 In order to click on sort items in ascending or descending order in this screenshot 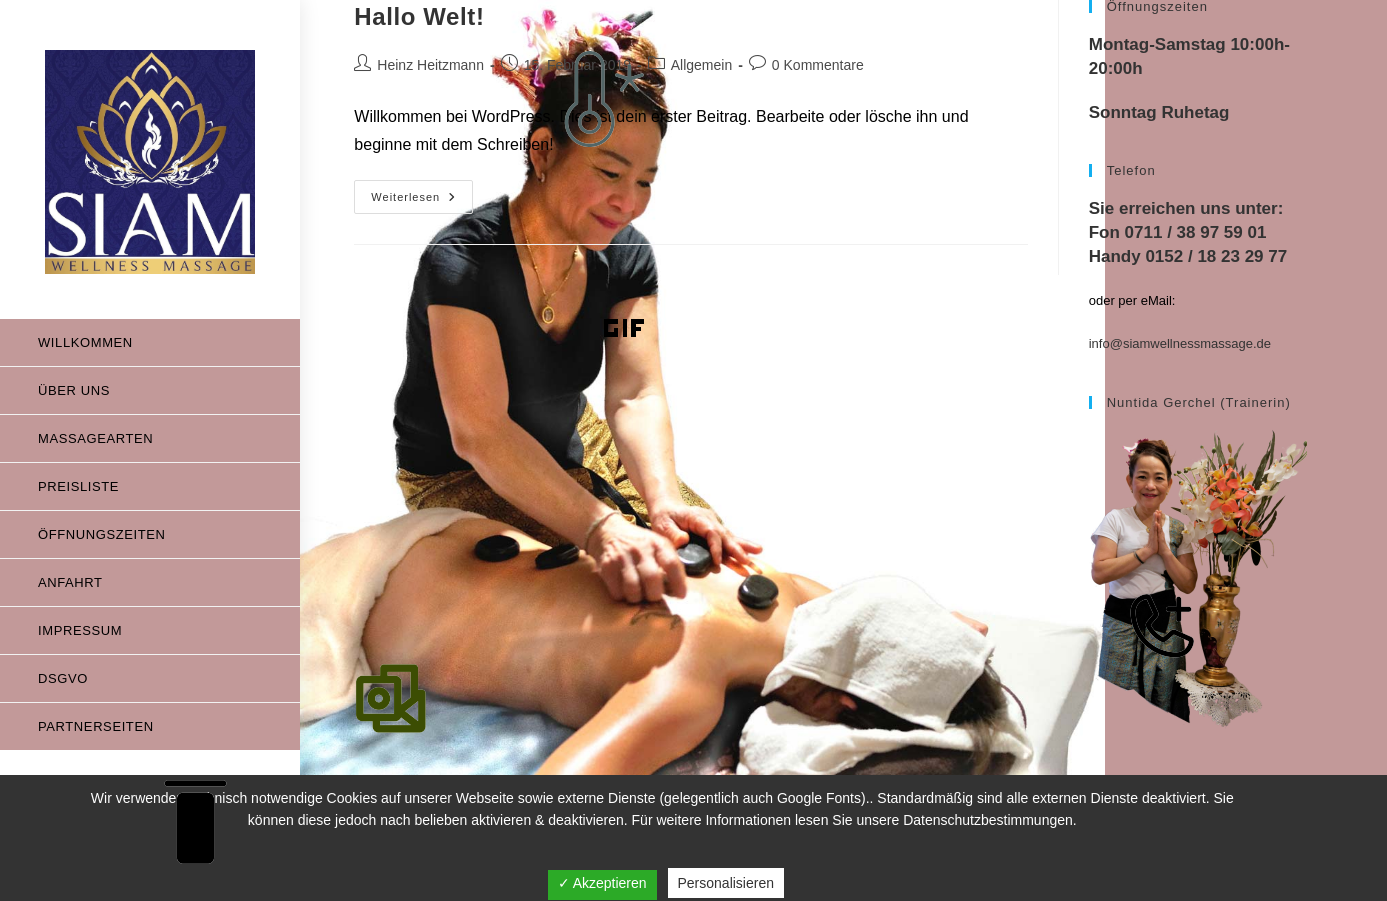, I will do `click(835, 437)`.